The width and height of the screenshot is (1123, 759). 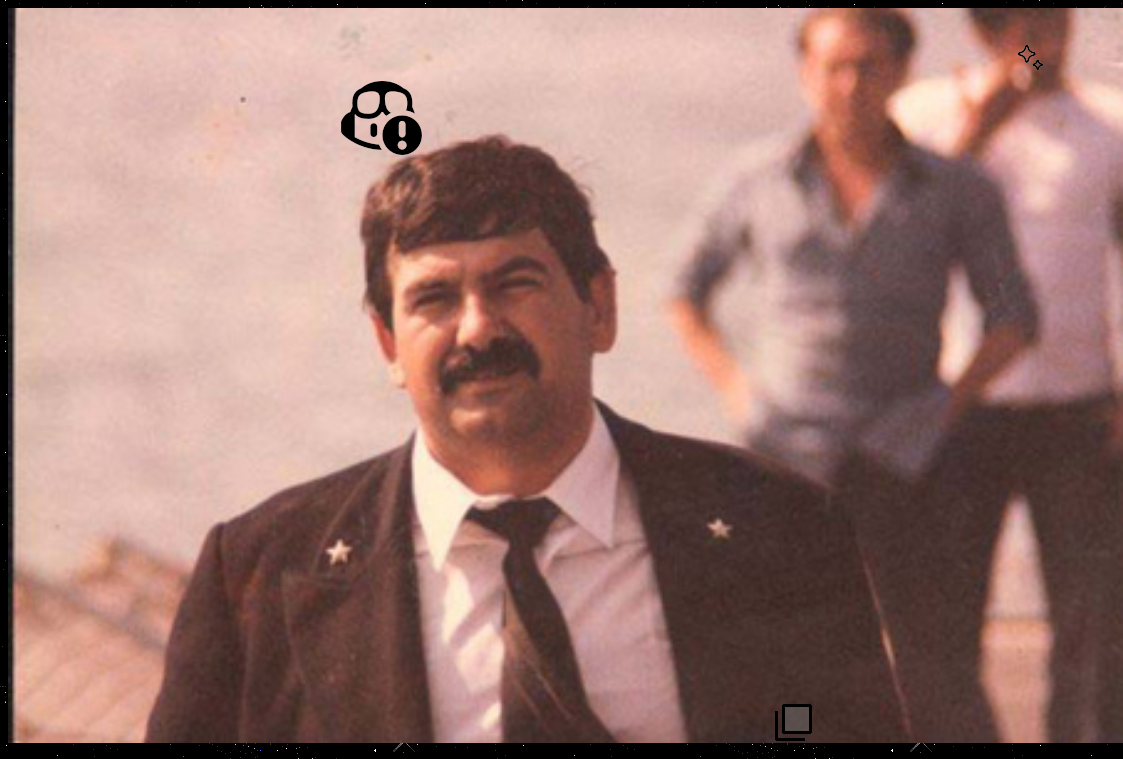 What do you see at coordinates (1030, 57) in the screenshot?
I see `indicates AI-generated or enhanced content` at bounding box center [1030, 57].